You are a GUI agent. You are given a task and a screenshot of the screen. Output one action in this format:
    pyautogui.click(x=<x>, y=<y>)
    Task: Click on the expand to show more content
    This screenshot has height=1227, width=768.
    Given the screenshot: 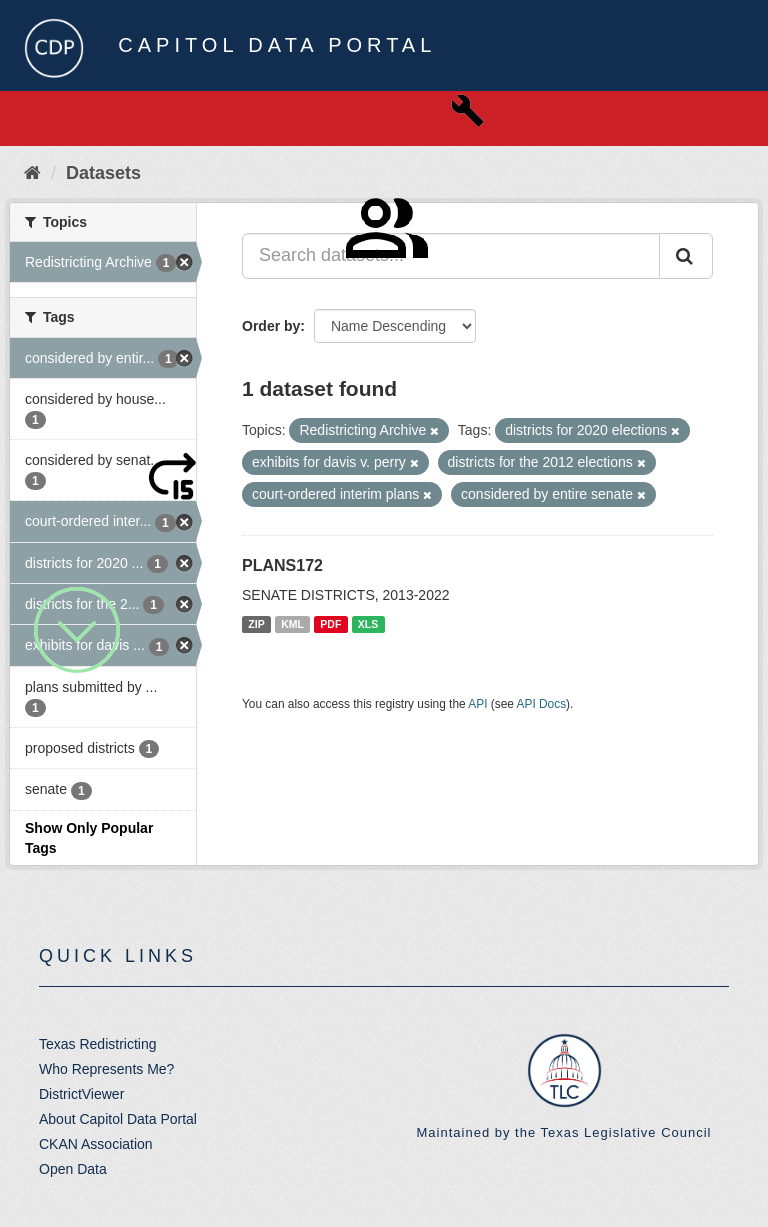 What is the action you would take?
    pyautogui.click(x=77, y=630)
    